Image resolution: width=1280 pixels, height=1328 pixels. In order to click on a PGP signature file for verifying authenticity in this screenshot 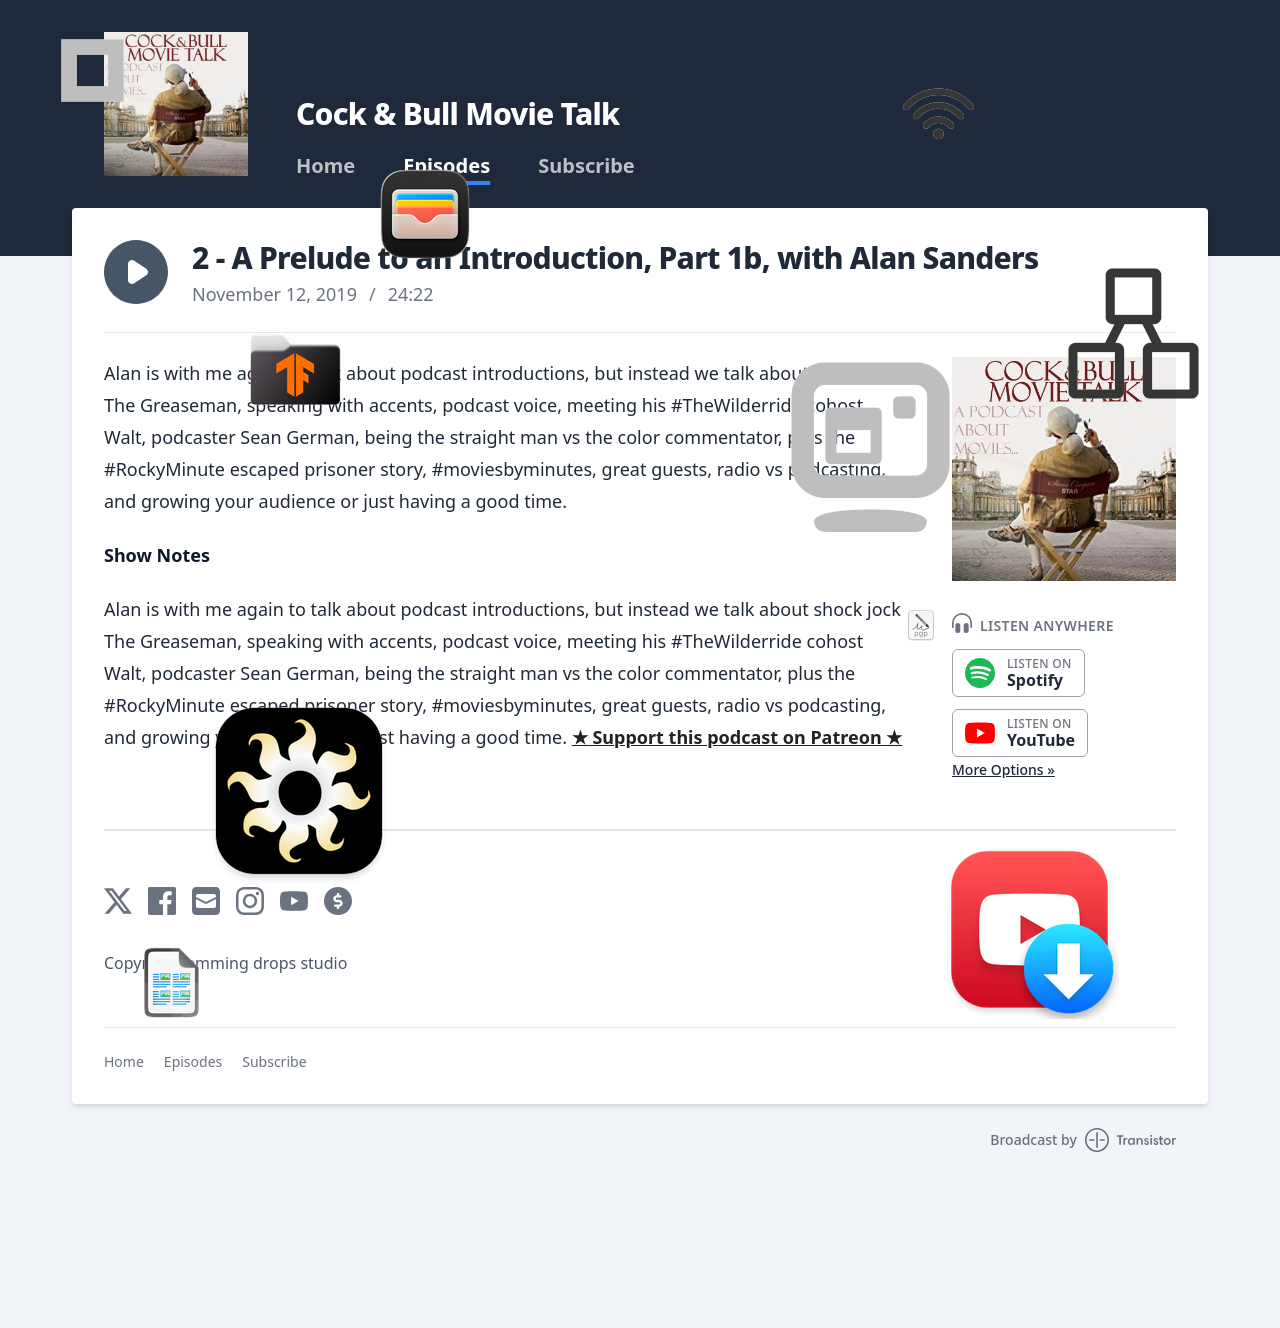, I will do `click(921, 625)`.